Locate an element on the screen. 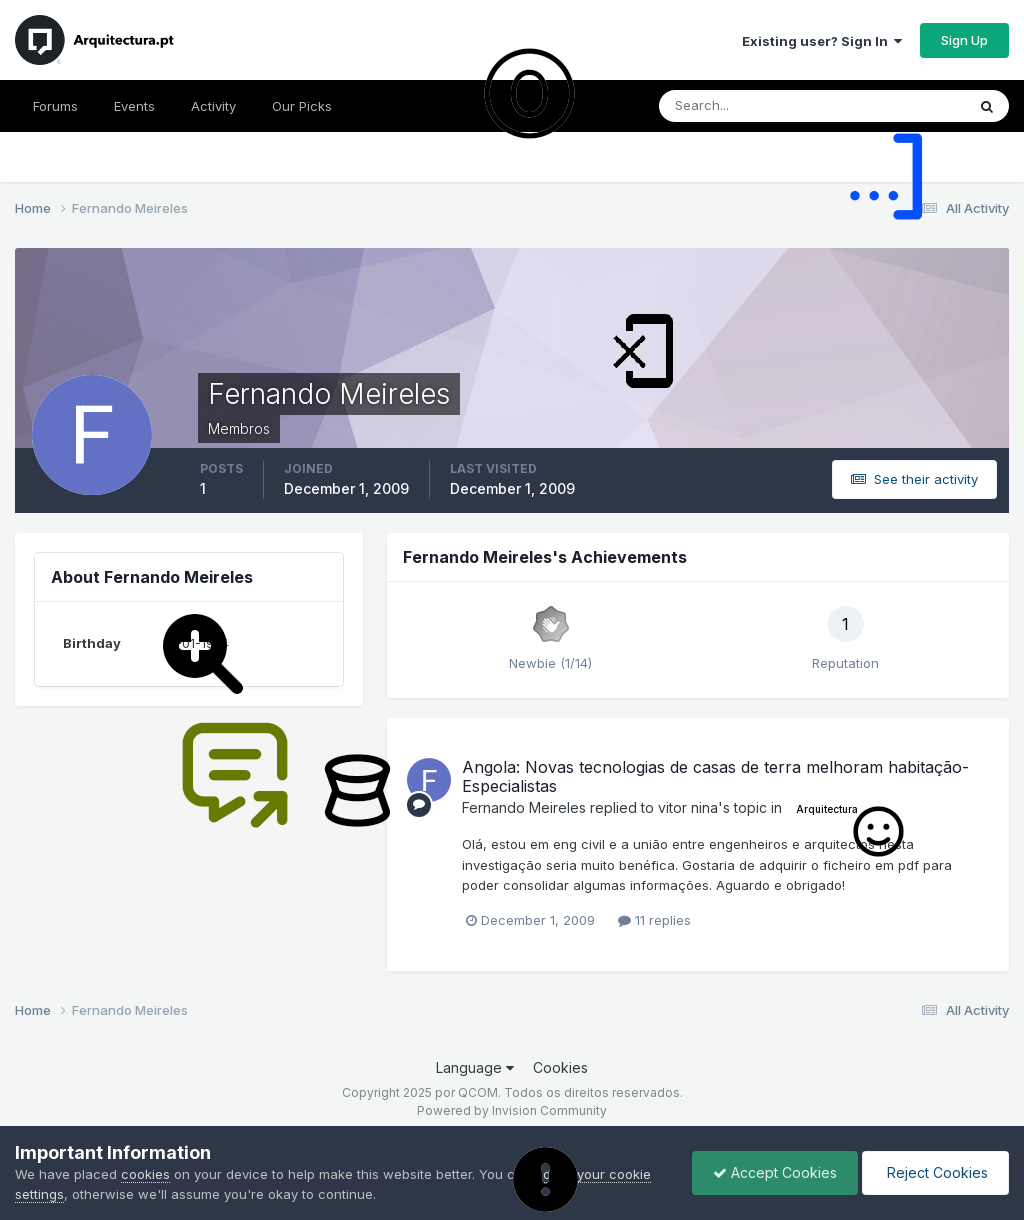 The image size is (1024, 1220). add an emoji or reaction is located at coordinates (878, 831).